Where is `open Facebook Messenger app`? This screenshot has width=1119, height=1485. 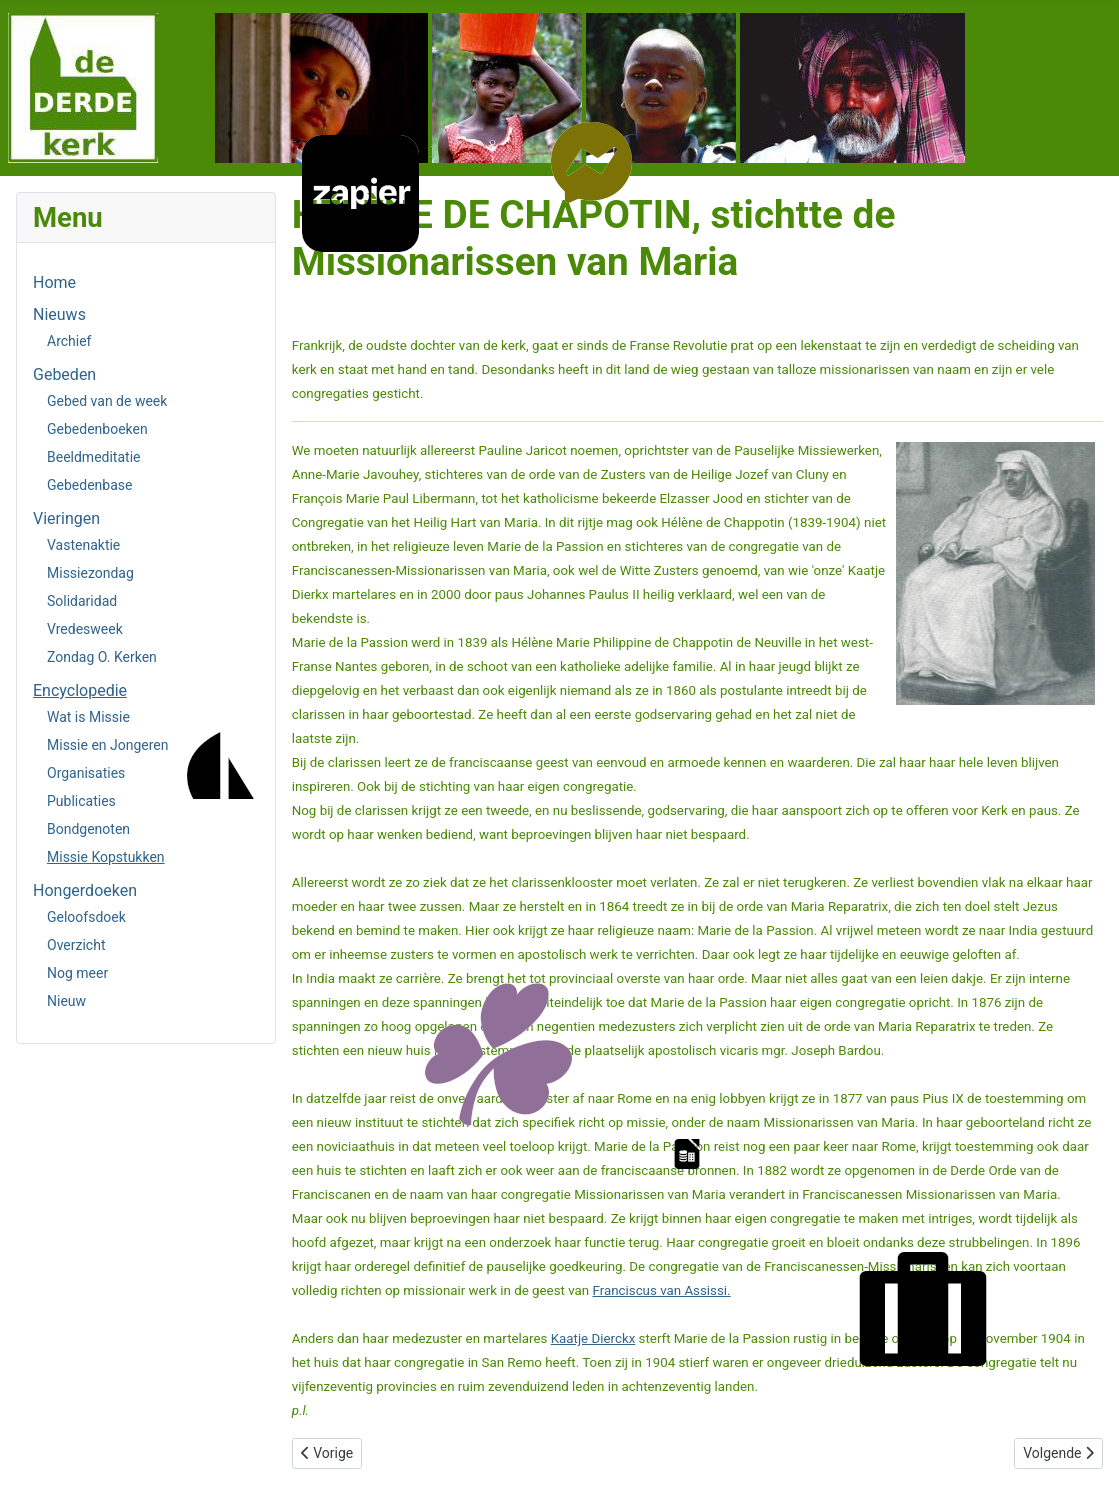
open Facebook Messenger app is located at coordinates (591, 162).